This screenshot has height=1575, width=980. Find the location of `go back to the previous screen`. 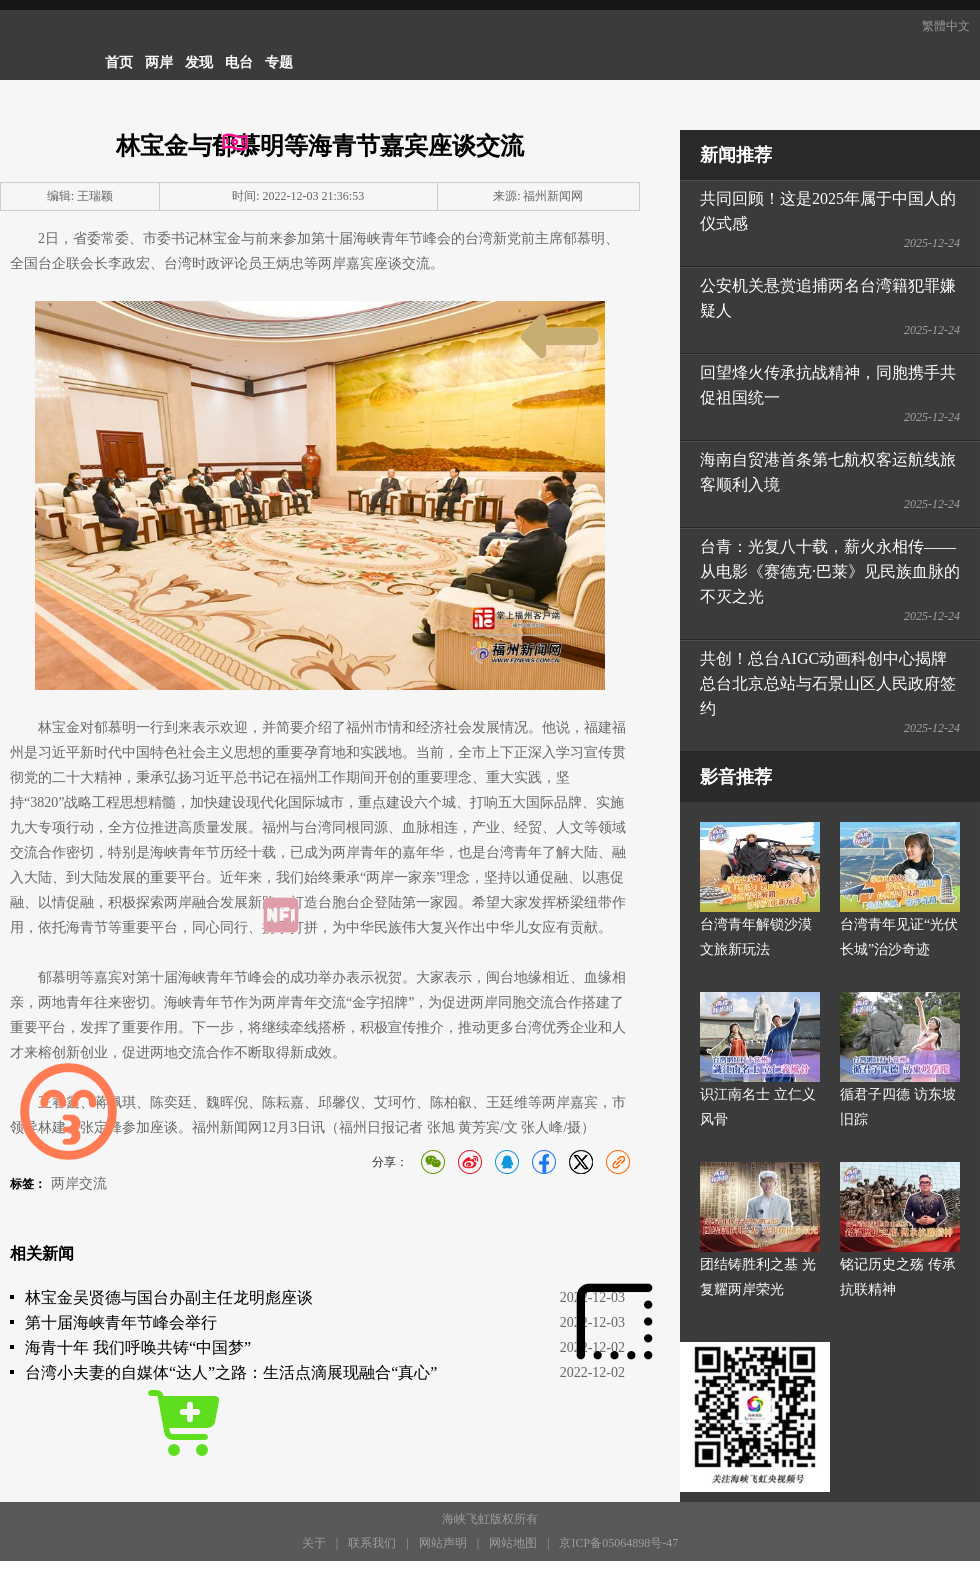

go back to the previous screen is located at coordinates (559, 336).